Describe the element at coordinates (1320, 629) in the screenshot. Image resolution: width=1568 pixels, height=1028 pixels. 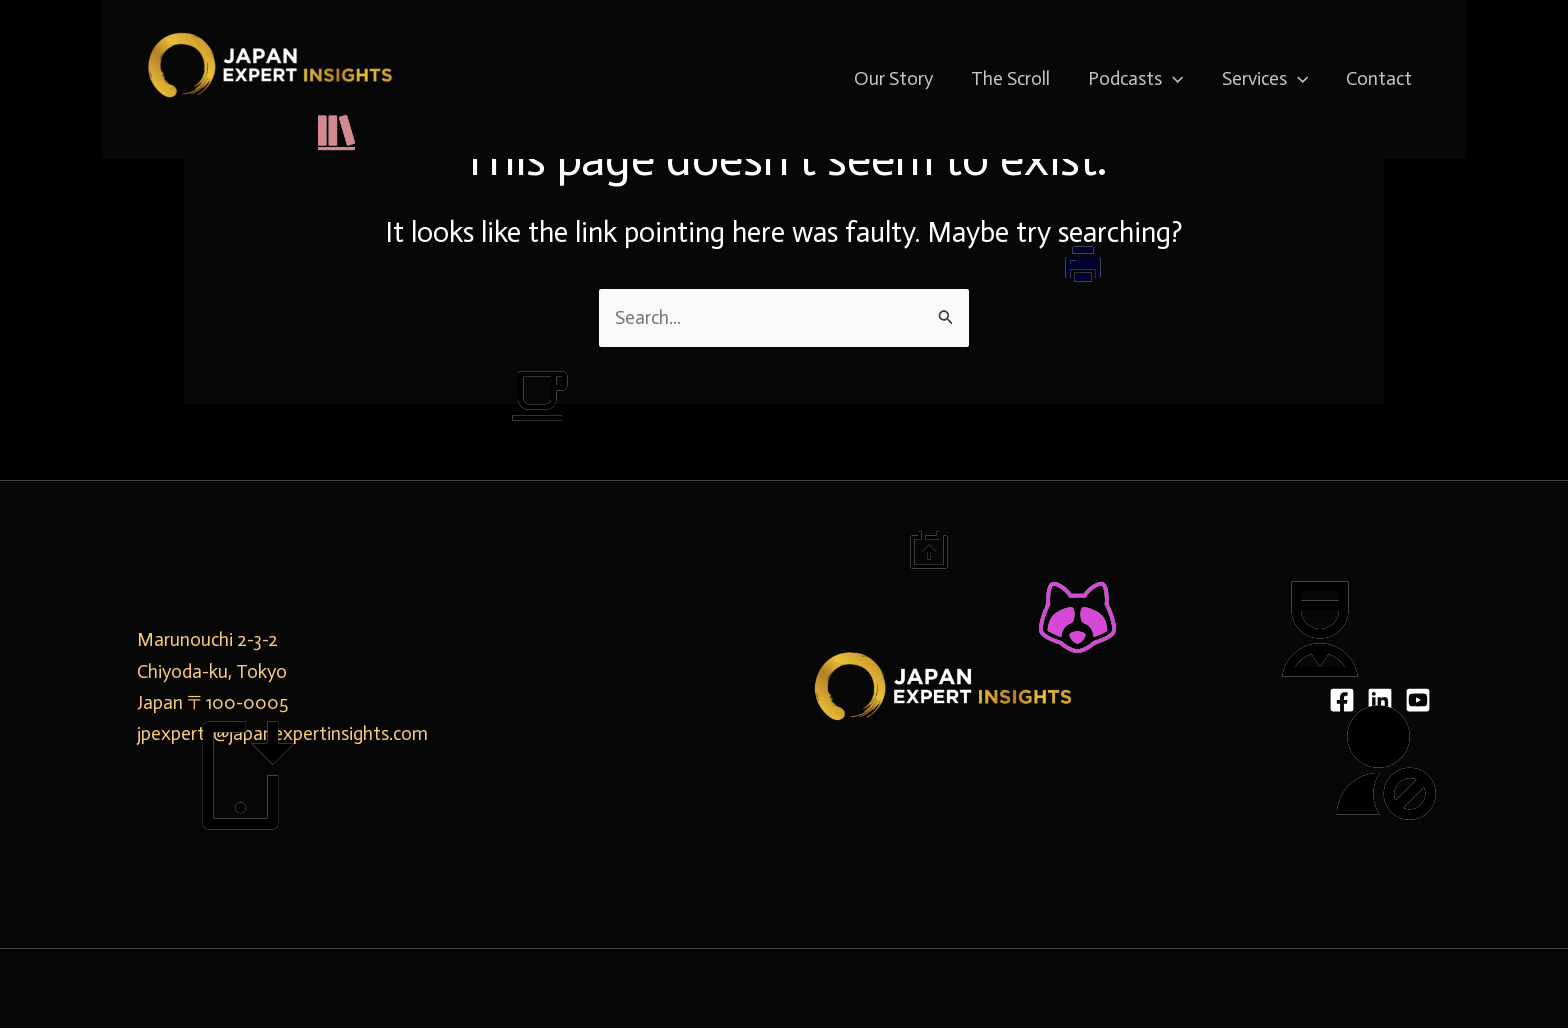
I see `access nursing or medical staff information` at that location.